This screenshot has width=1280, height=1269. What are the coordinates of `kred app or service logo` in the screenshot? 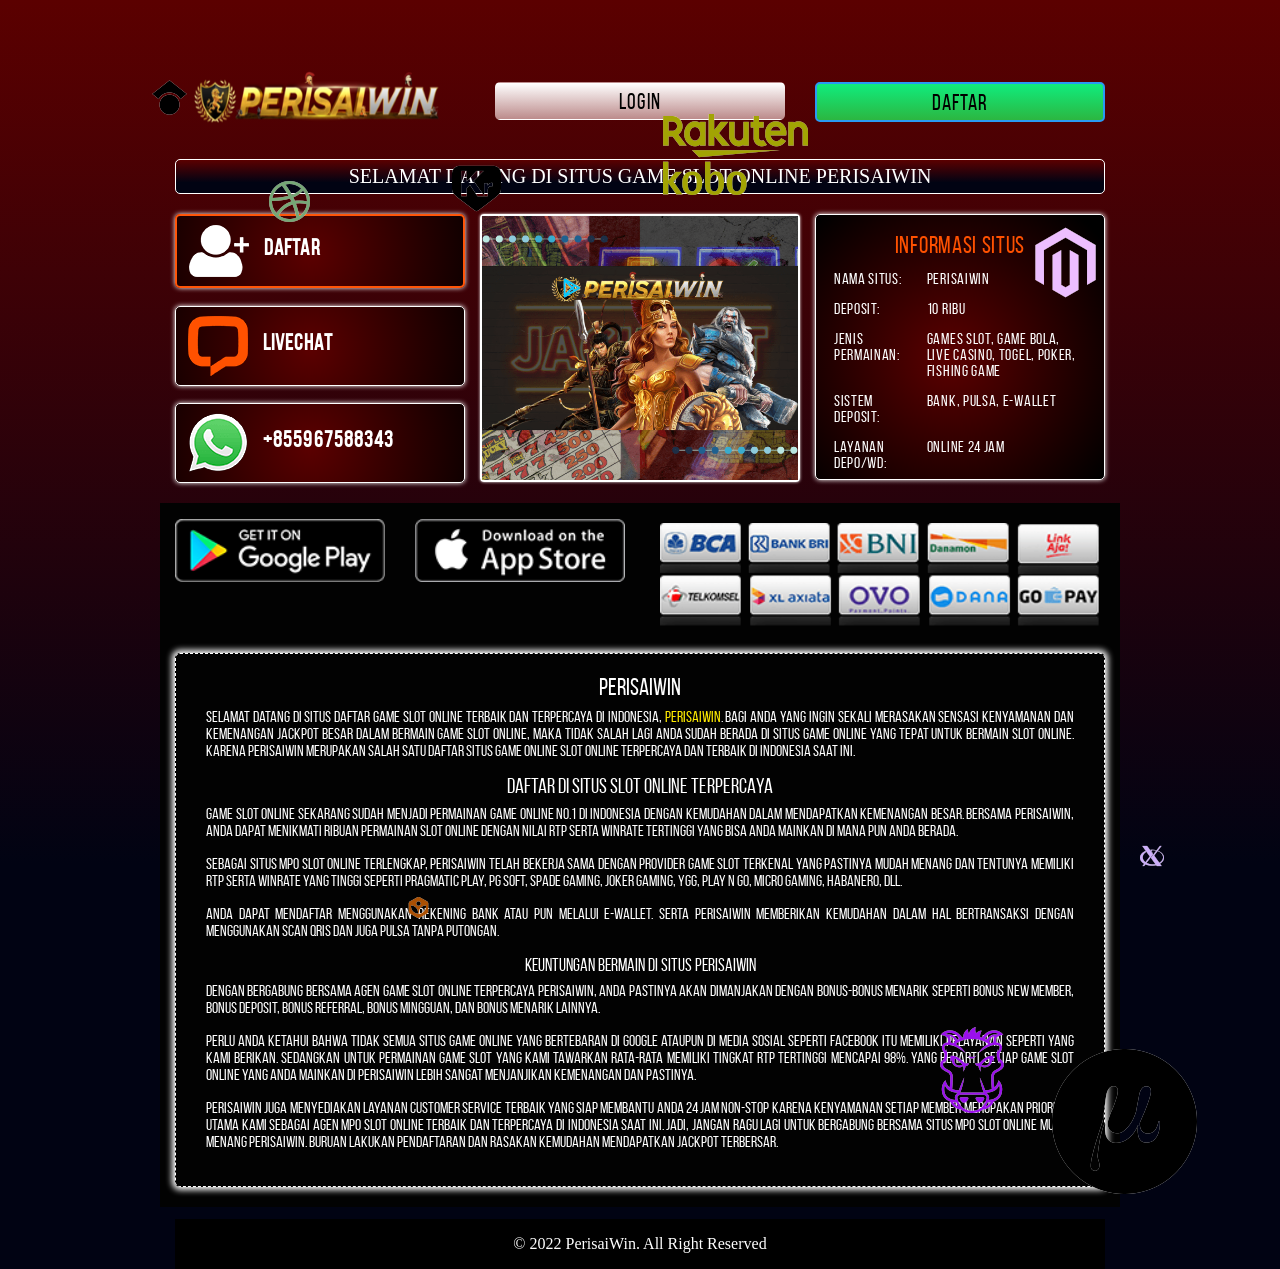 It's located at (476, 188).